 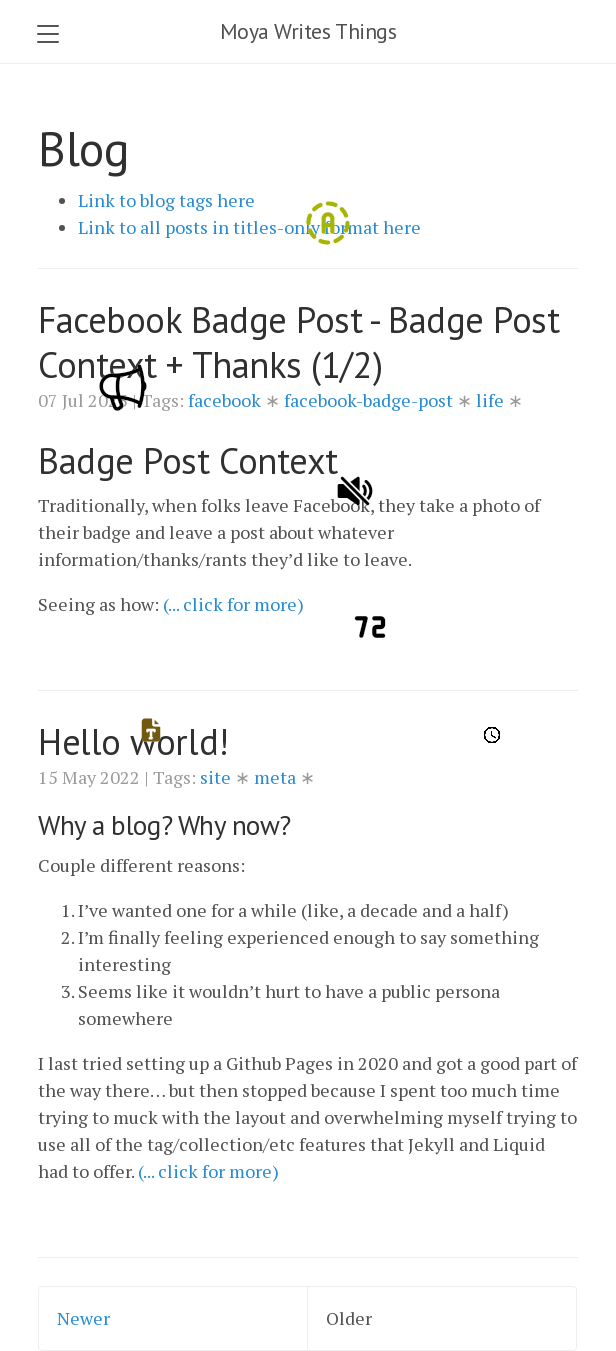 I want to click on indicates item number 72 in a list or sequence, so click(x=370, y=627).